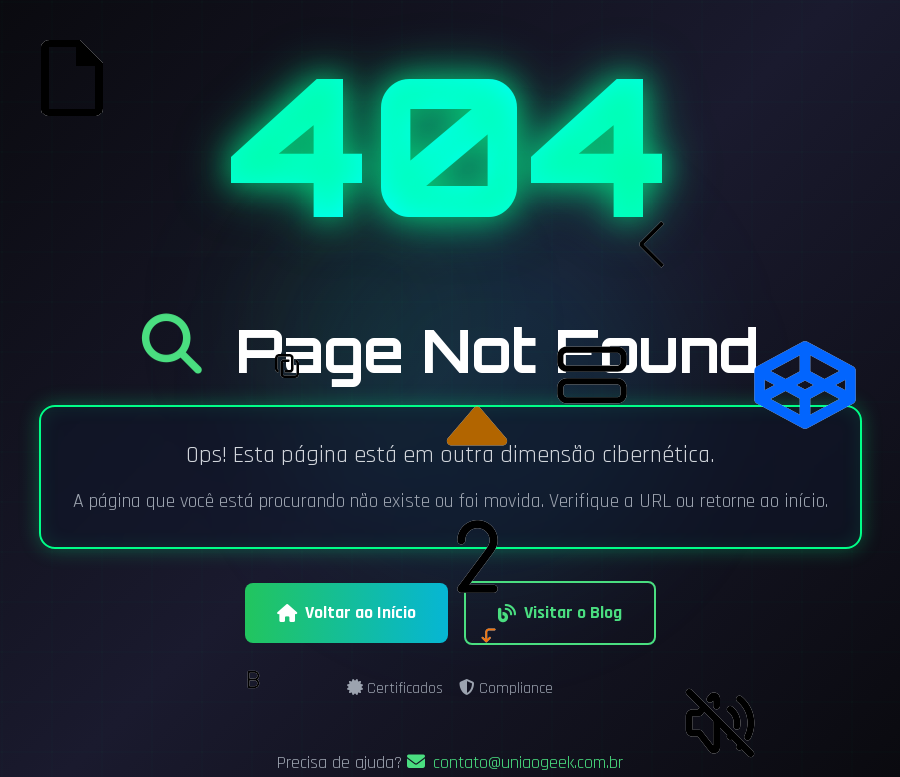 The image size is (900, 777). I want to click on stretch or expand content horizontally, so click(592, 375).